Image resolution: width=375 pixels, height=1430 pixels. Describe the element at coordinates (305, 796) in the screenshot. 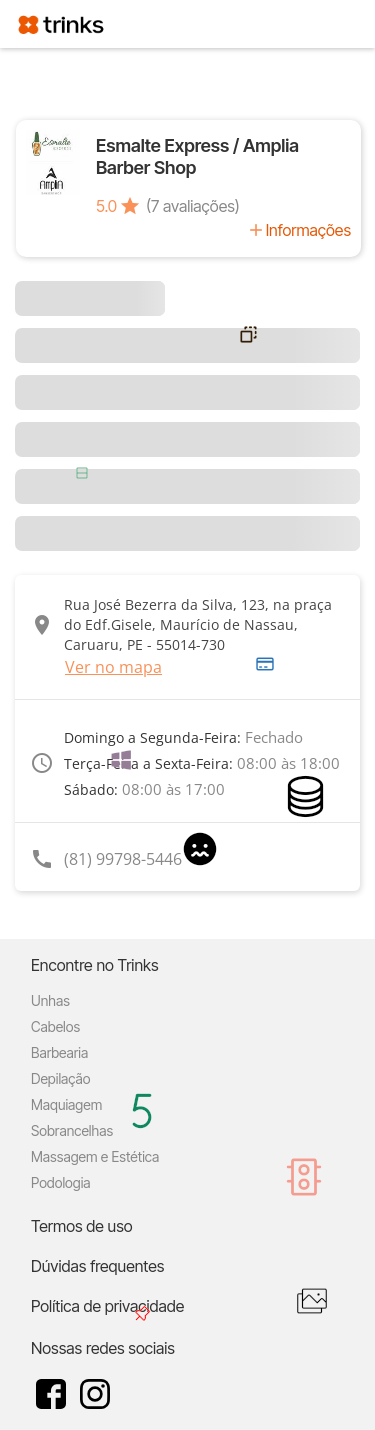

I see `access database or data storage` at that location.